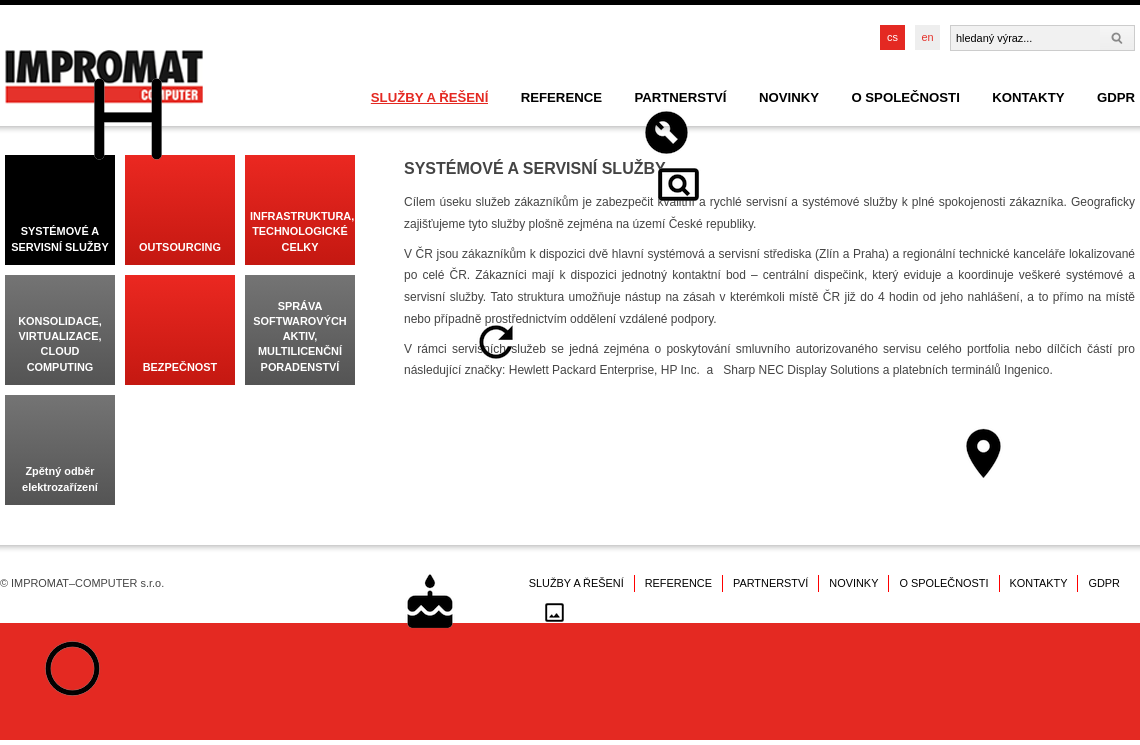  I want to click on search within the current page or document, so click(678, 184).